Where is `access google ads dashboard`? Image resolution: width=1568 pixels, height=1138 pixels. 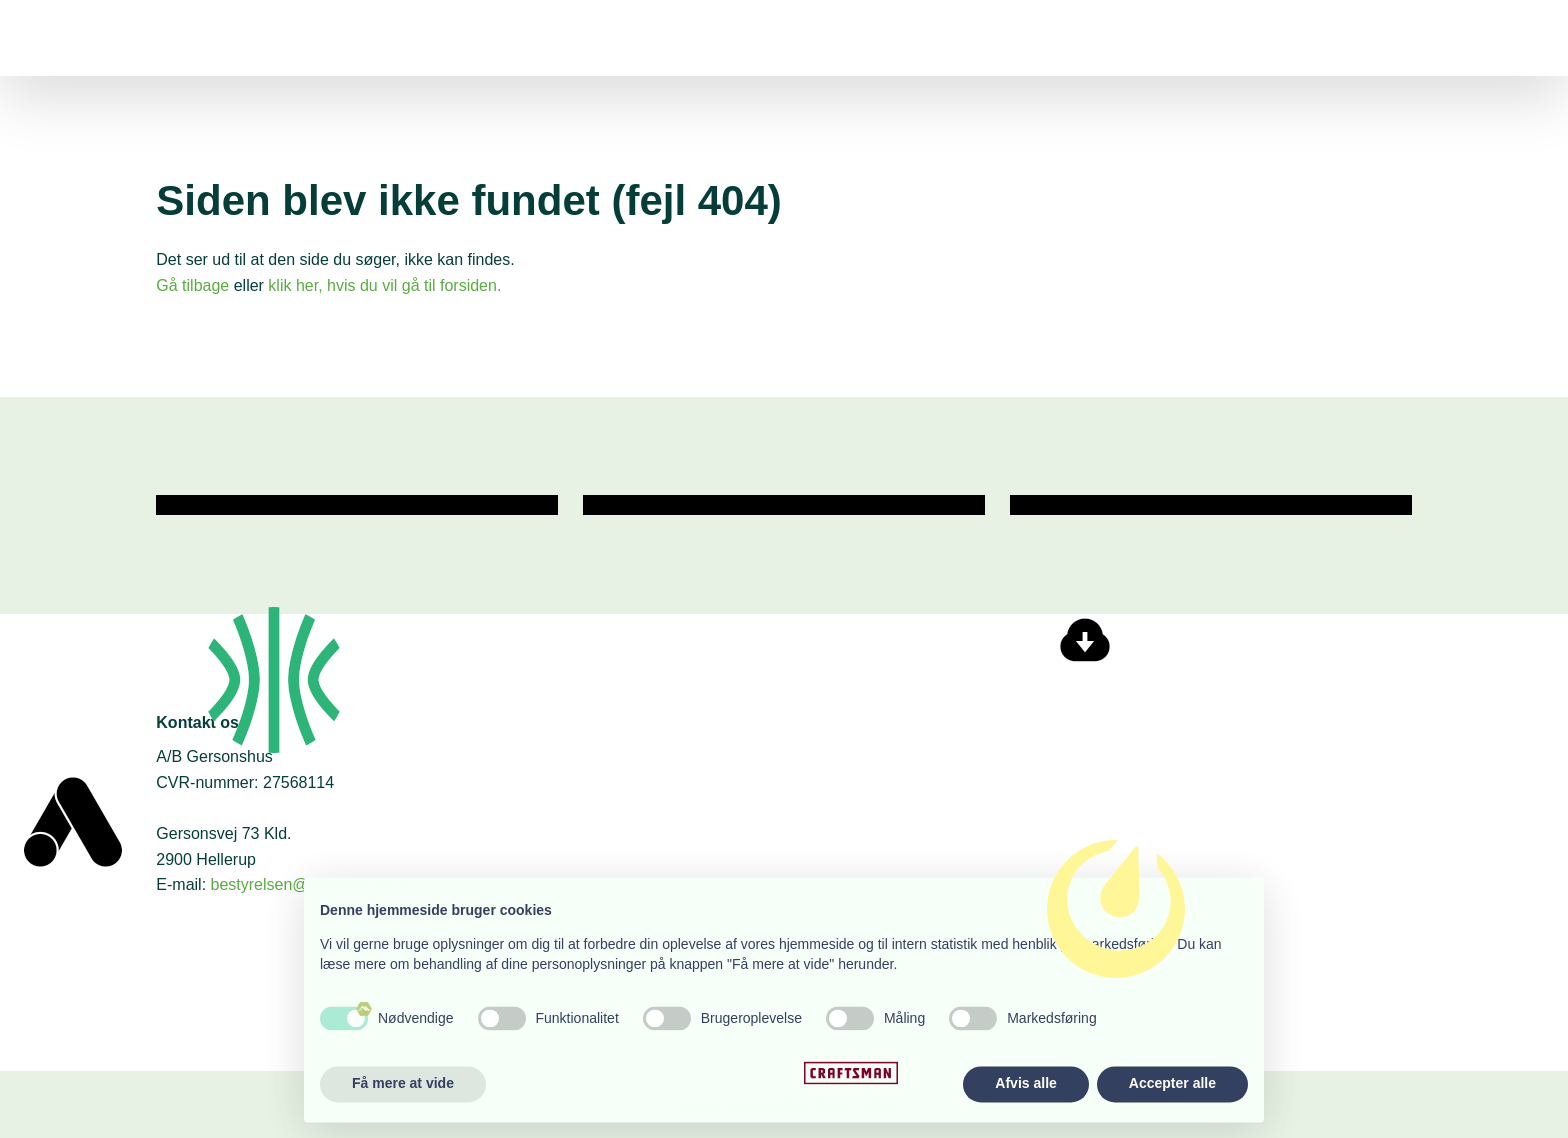 access google ads dashboard is located at coordinates (73, 822).